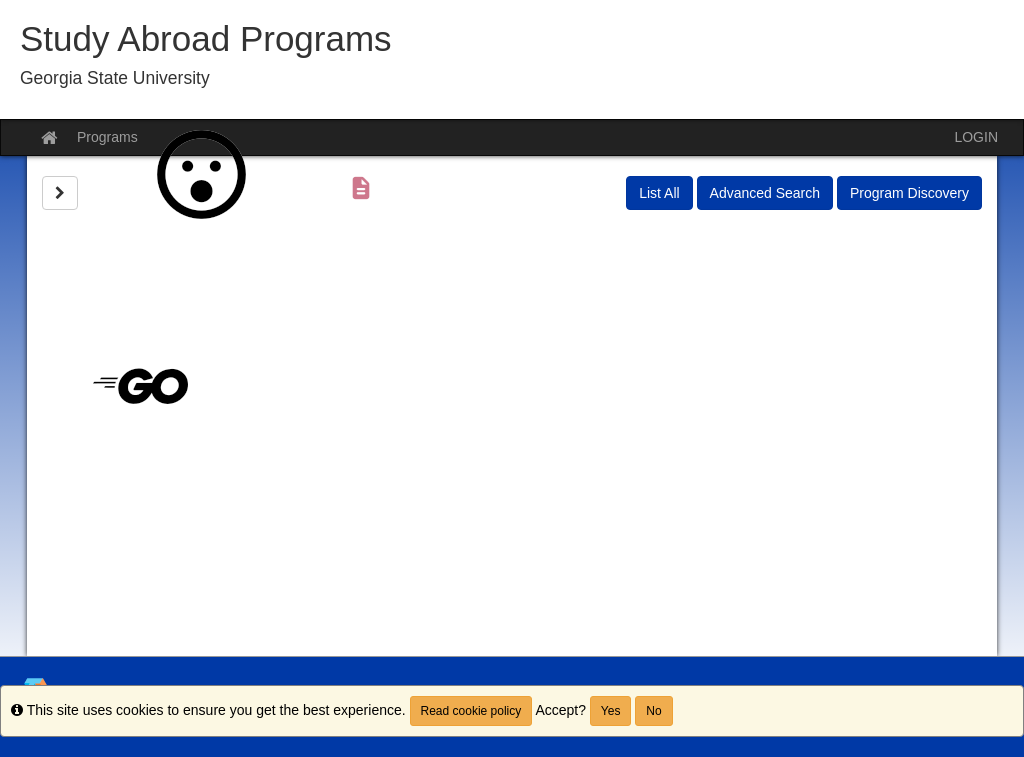  What do you see at coordinates (201, 174) in the screenshot?
I see `indicates a surprise or unexpected event notification` at bounding box center [201, 174].